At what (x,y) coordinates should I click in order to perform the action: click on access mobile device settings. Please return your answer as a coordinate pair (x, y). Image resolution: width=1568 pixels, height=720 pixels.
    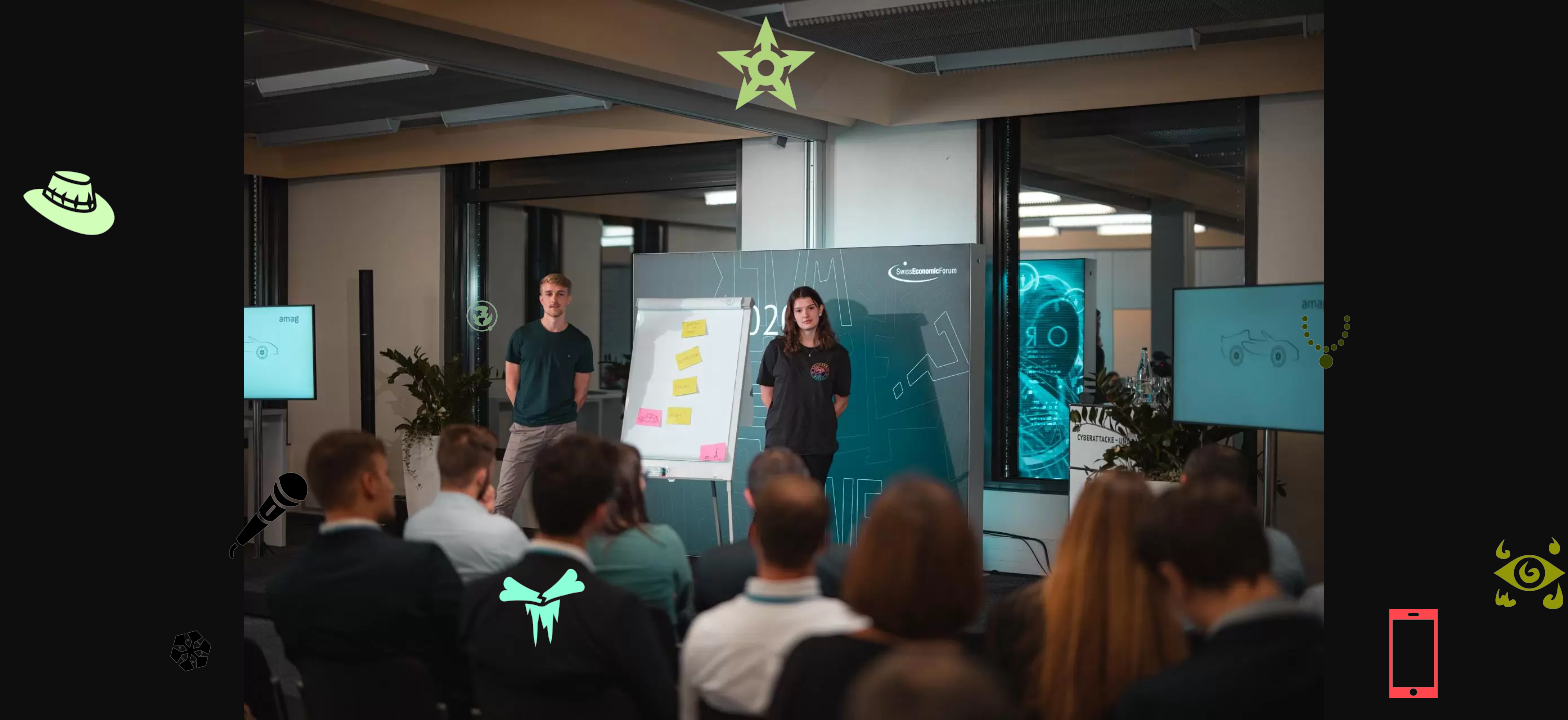
    Looking at the image, I should click on (1413, 653).